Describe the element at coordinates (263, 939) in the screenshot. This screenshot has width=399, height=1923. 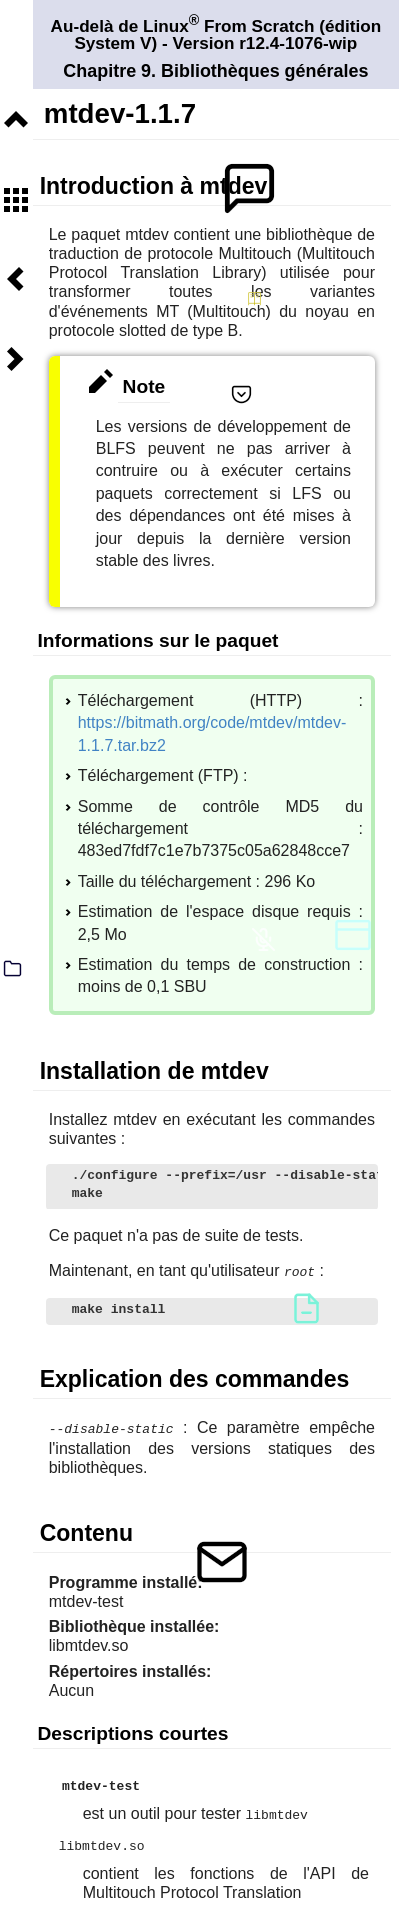
I see `mute your microphone` at that location.